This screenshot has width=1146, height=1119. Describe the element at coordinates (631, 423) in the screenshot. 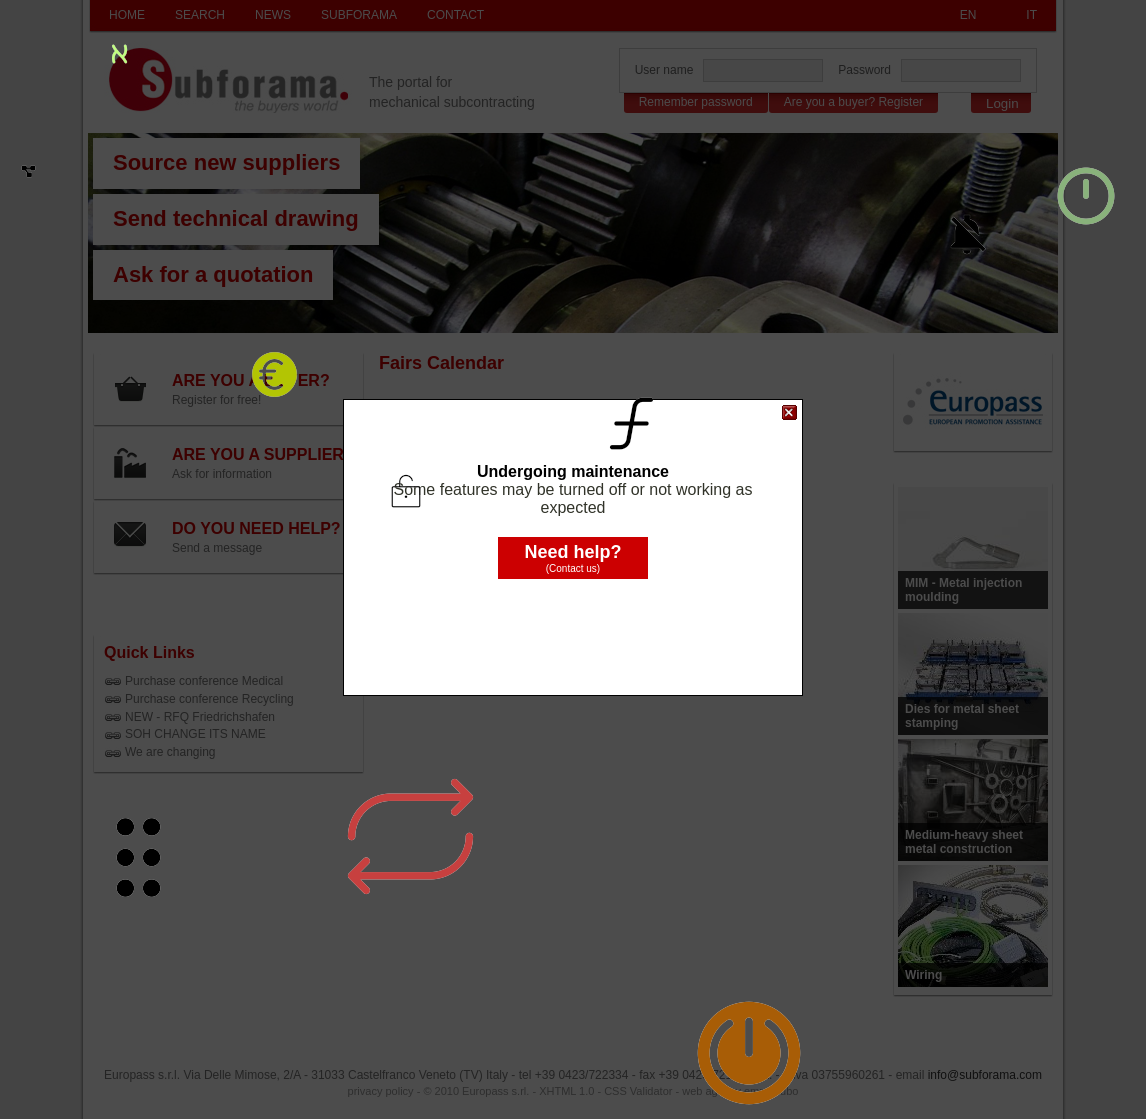

I see `access function or formula editor` at that location.